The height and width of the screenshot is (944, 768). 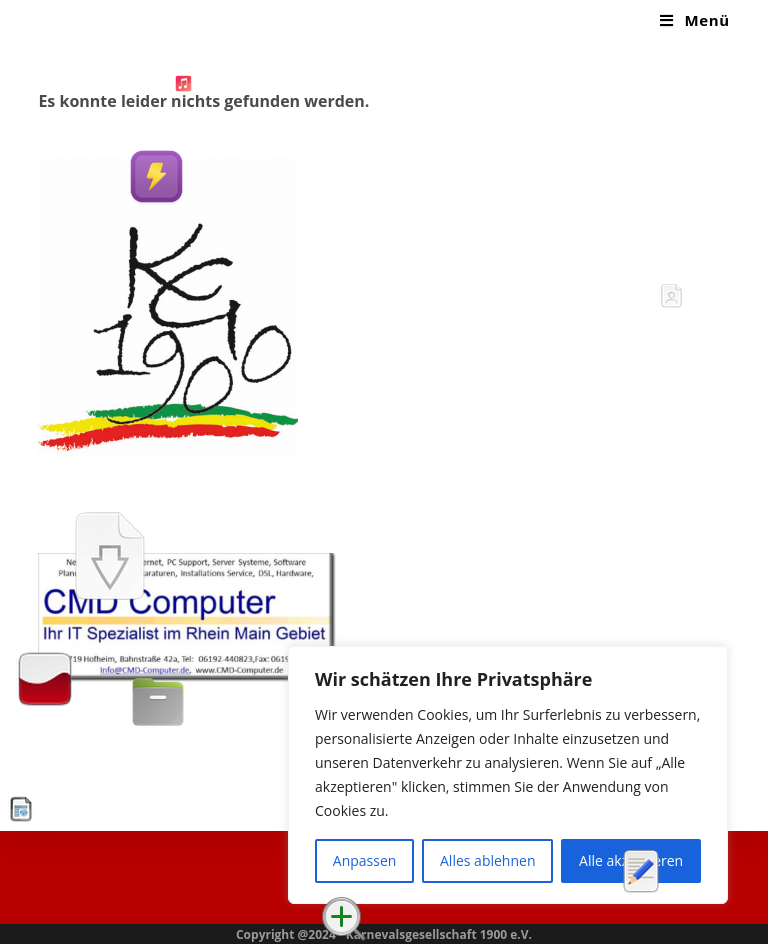 I want to click on open keypunch typing practice app, so click(x=156, y=176).